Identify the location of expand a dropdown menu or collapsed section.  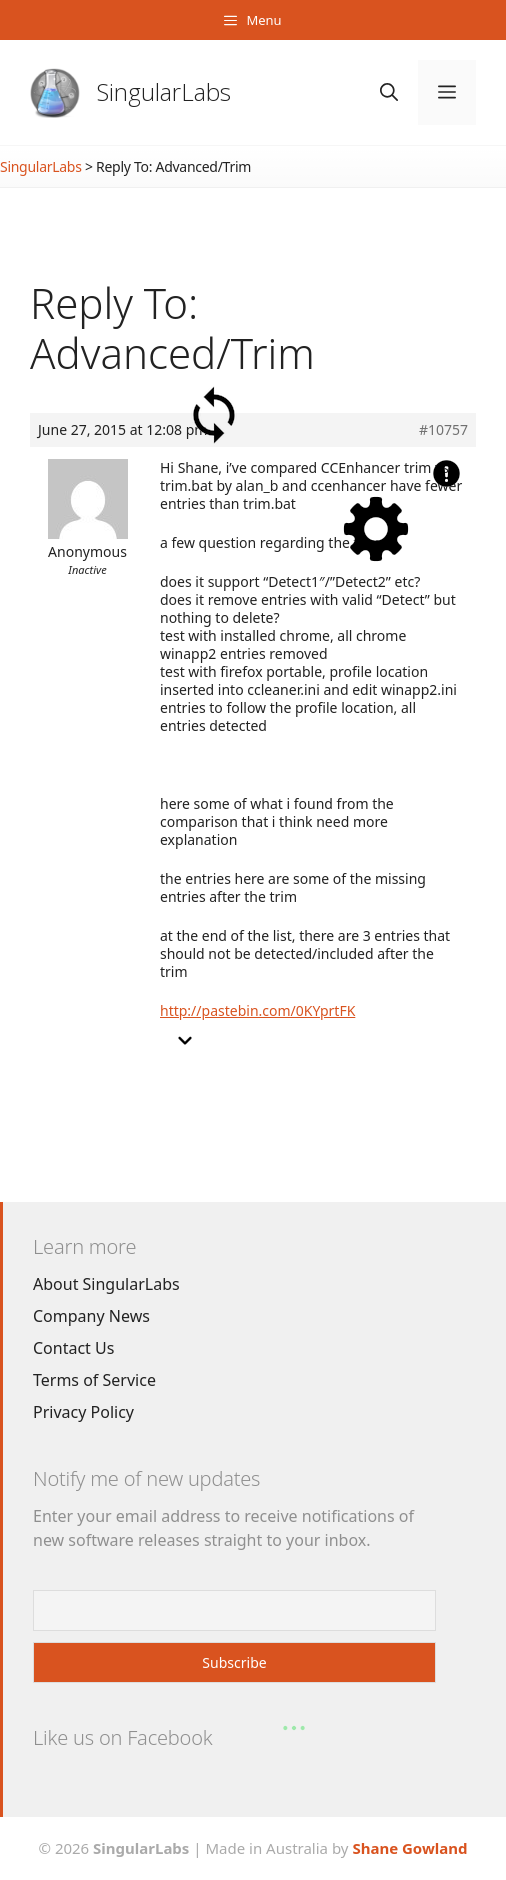
(185, 1040).